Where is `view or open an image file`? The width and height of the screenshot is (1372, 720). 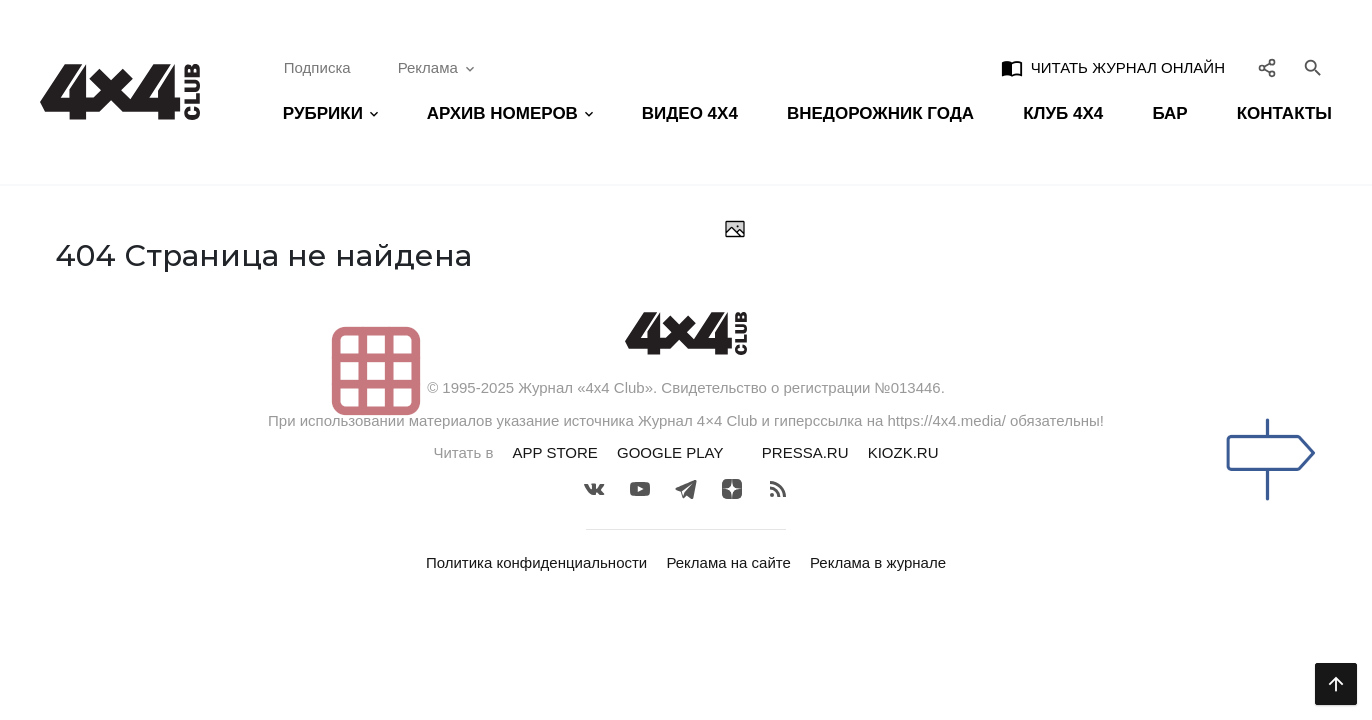
view or open an image file is located at coordinates (735, 229).